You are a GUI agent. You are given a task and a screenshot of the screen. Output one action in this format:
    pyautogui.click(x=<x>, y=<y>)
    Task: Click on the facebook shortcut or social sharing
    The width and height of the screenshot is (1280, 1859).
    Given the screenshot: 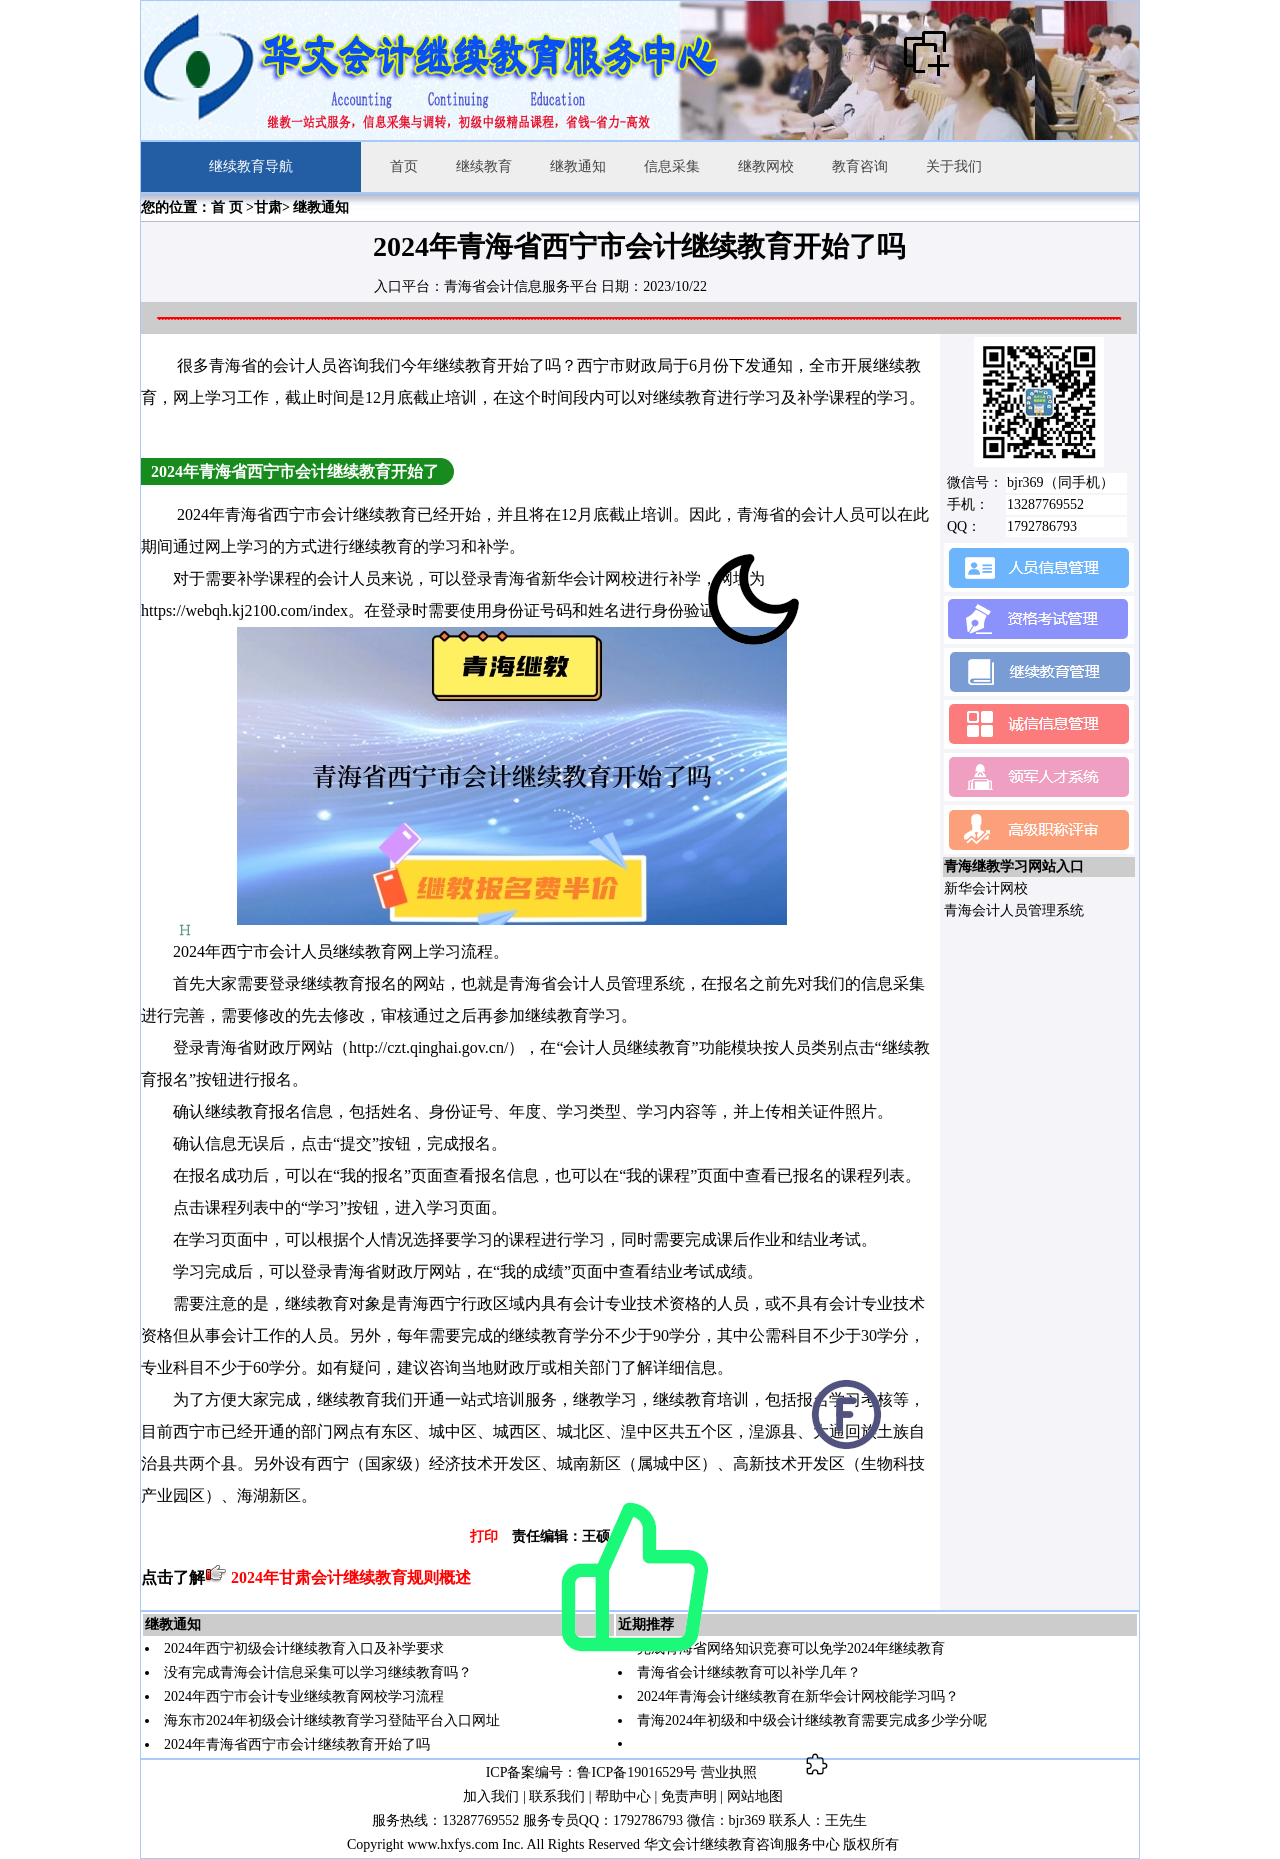 What is the action you would take?
    pyautogui.click(x=846, y=1414)
    